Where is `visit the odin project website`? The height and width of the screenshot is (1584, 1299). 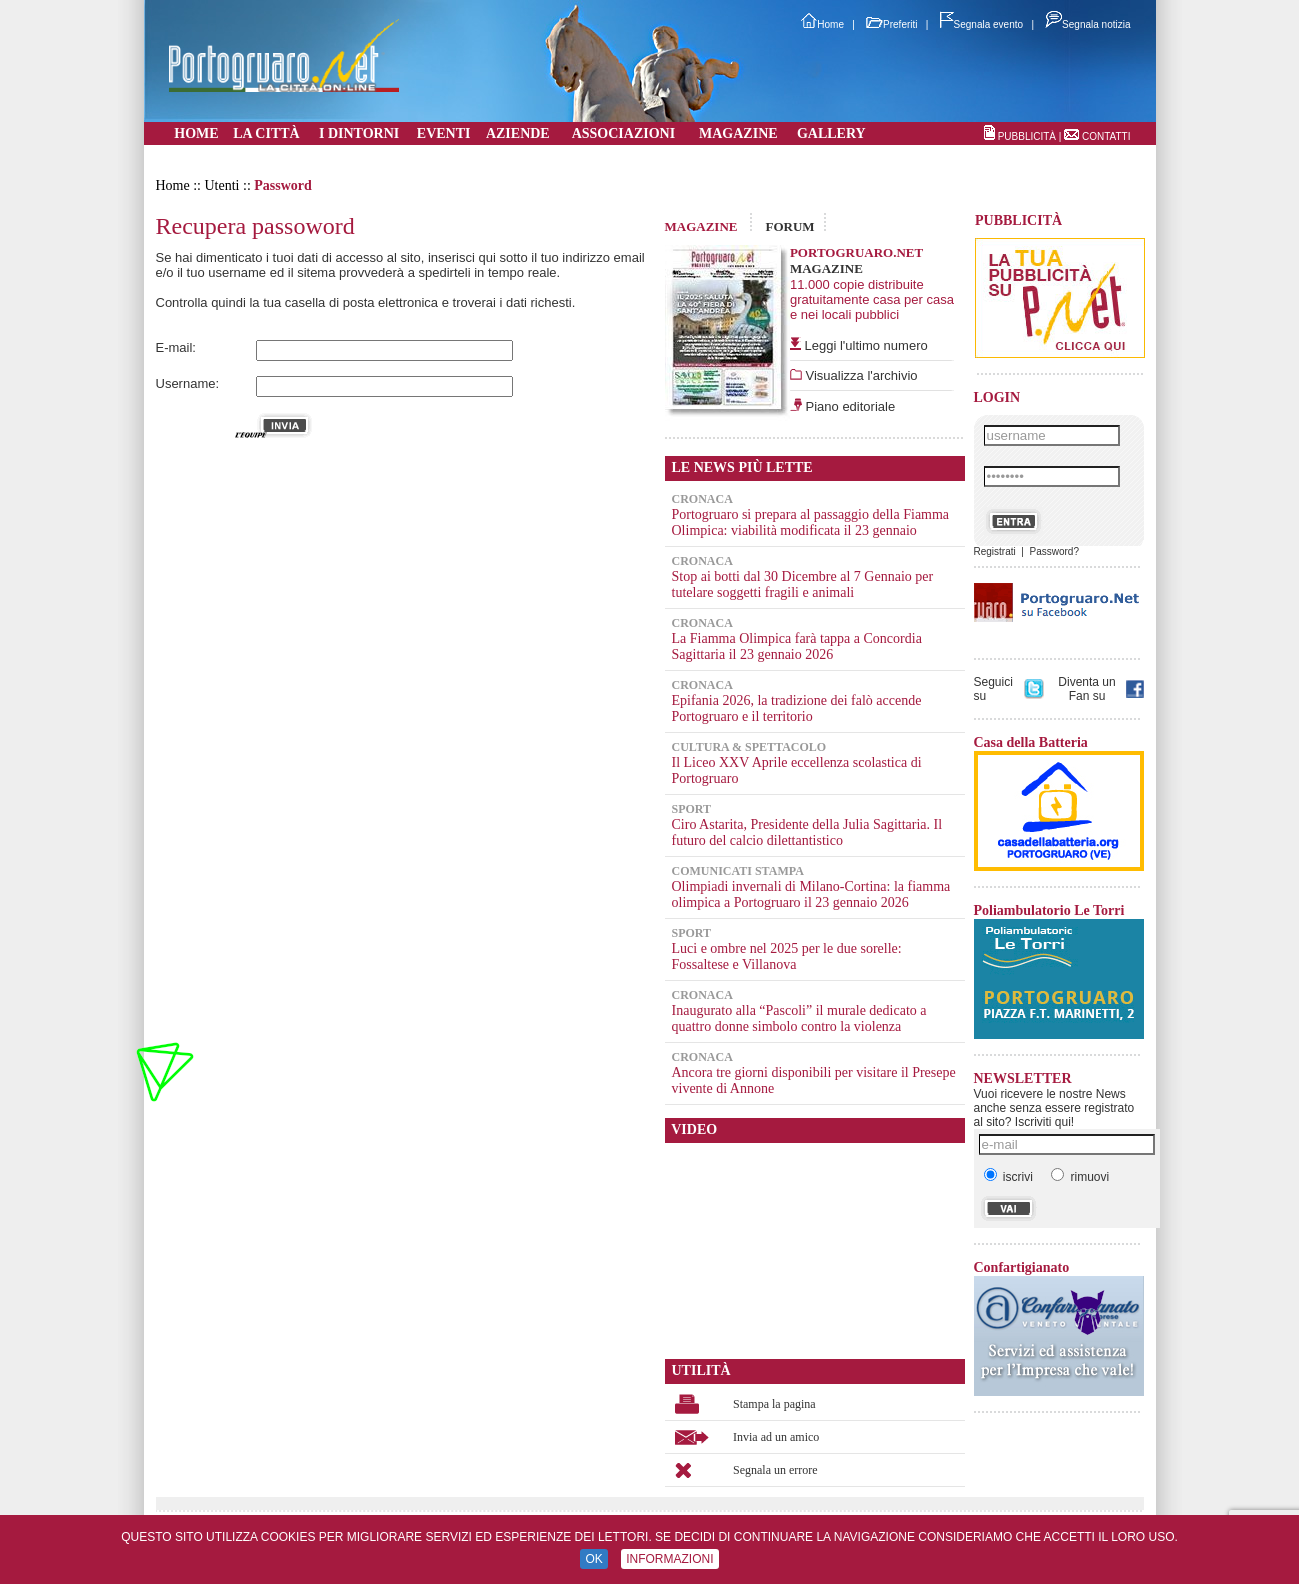
visit the odin project website is located at coordinates (1087, 1312).